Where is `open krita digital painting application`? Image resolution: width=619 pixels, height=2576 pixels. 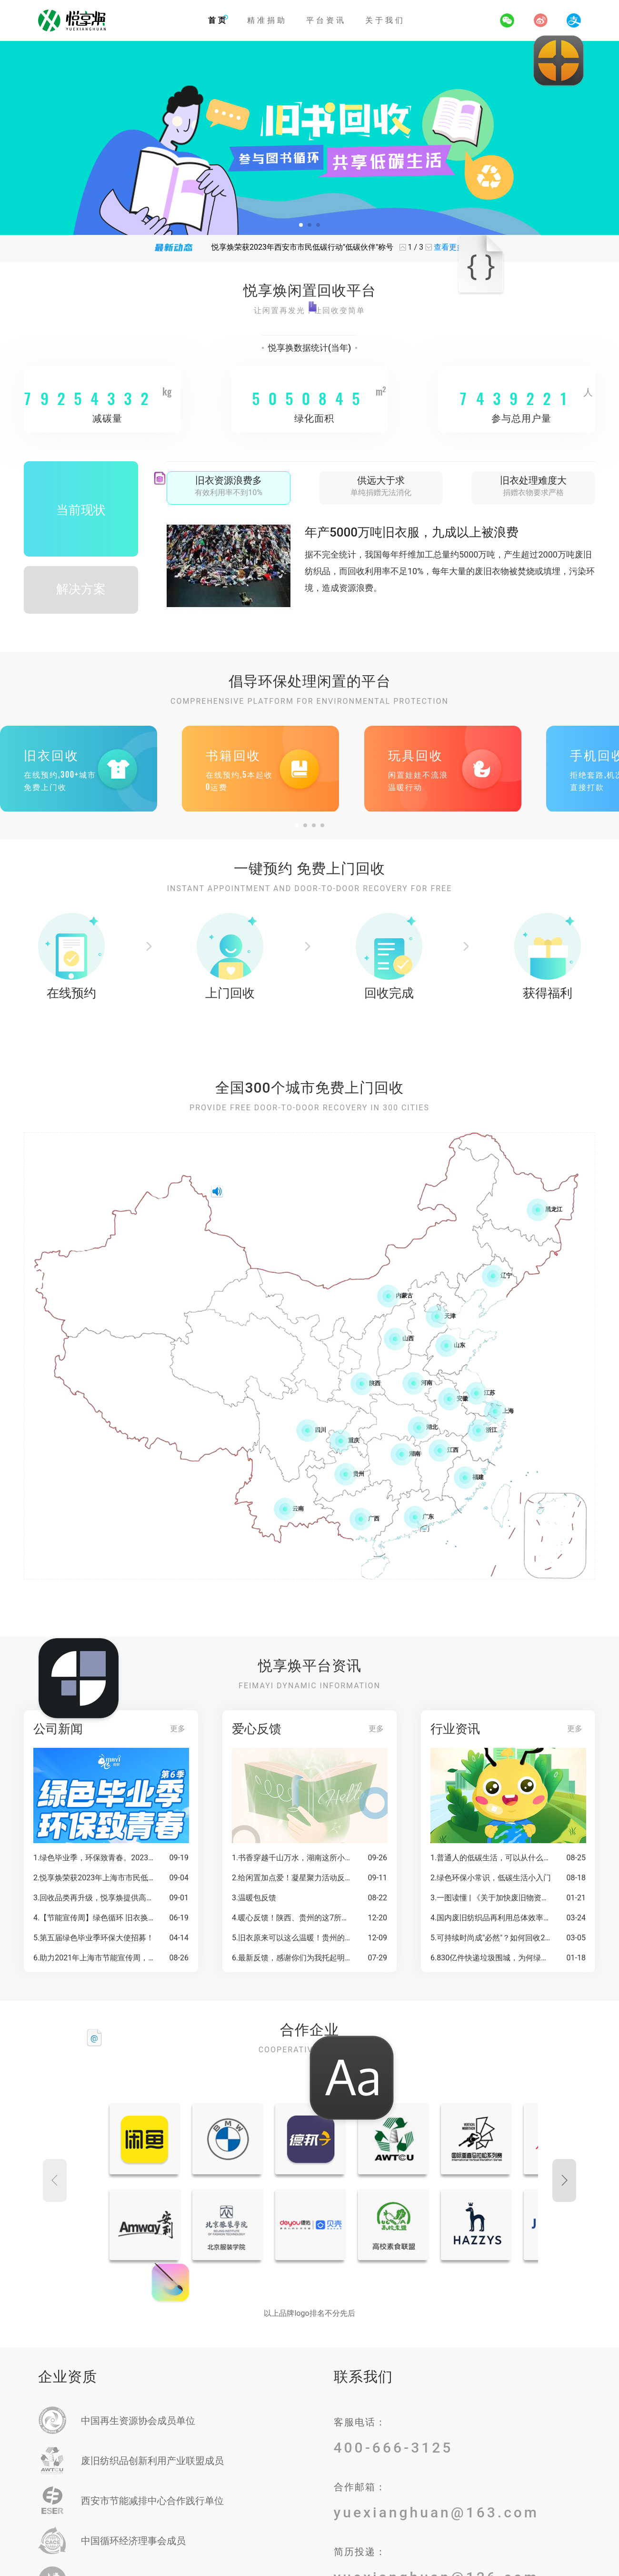
open krita digital painting application is located at coordinates (170, 2282).